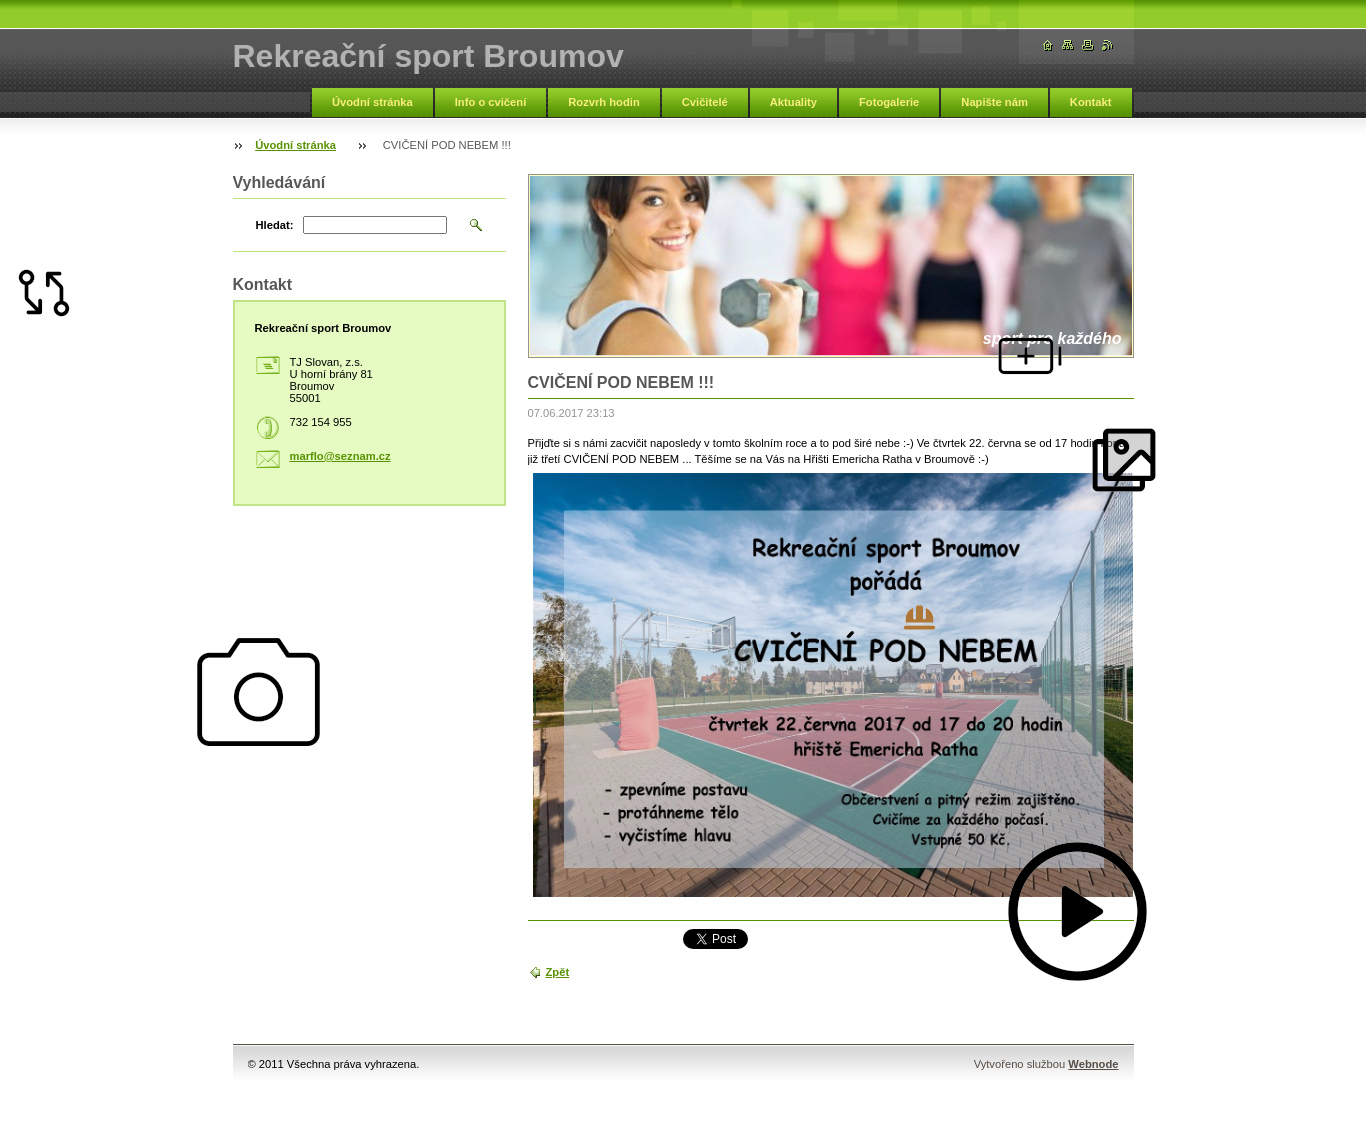 This screenshot has height=1134, width=1366. What do you see at coordinates (258, 694) in the screenshot?
I see `take a photo` at bounding box center [258, 694].